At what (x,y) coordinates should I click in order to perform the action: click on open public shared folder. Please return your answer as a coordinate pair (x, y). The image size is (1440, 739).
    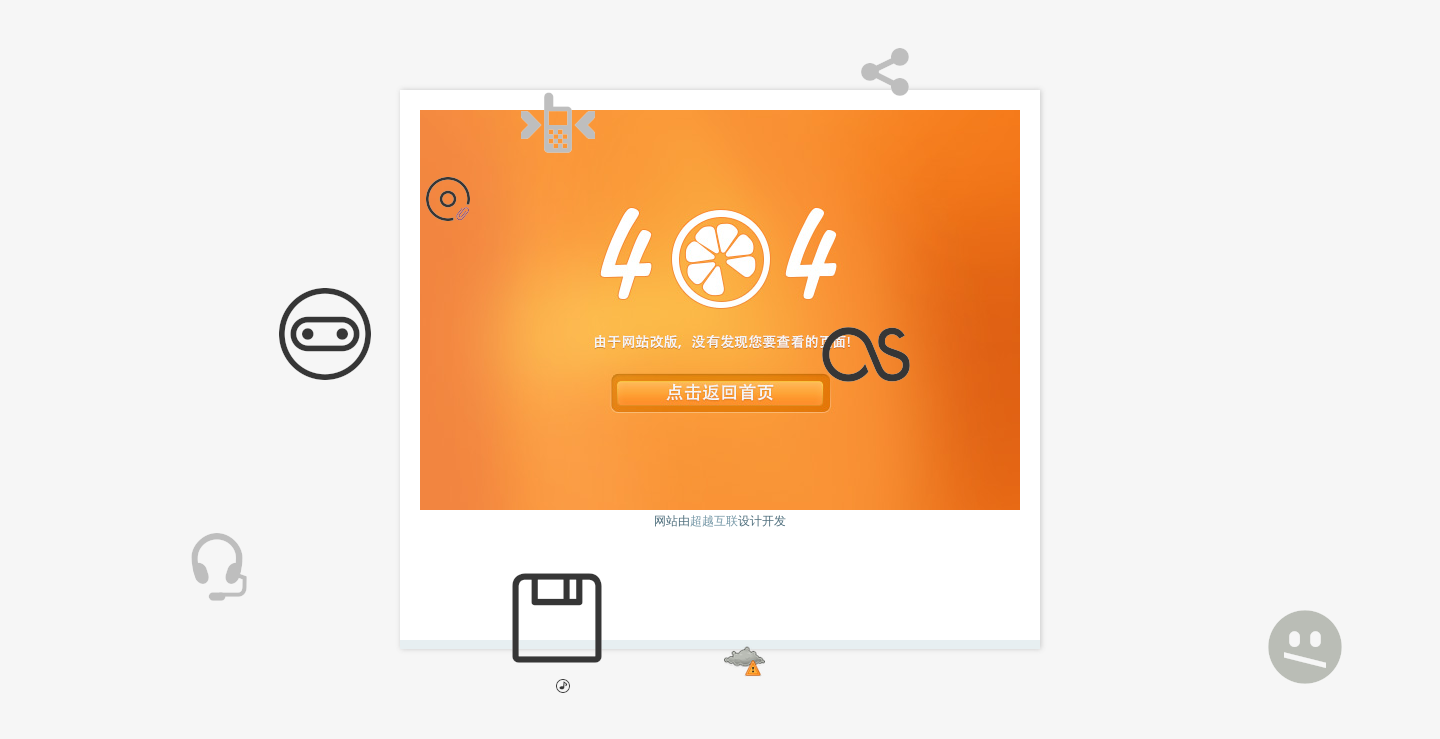
    Looking at the image, I should click on (885, 72).